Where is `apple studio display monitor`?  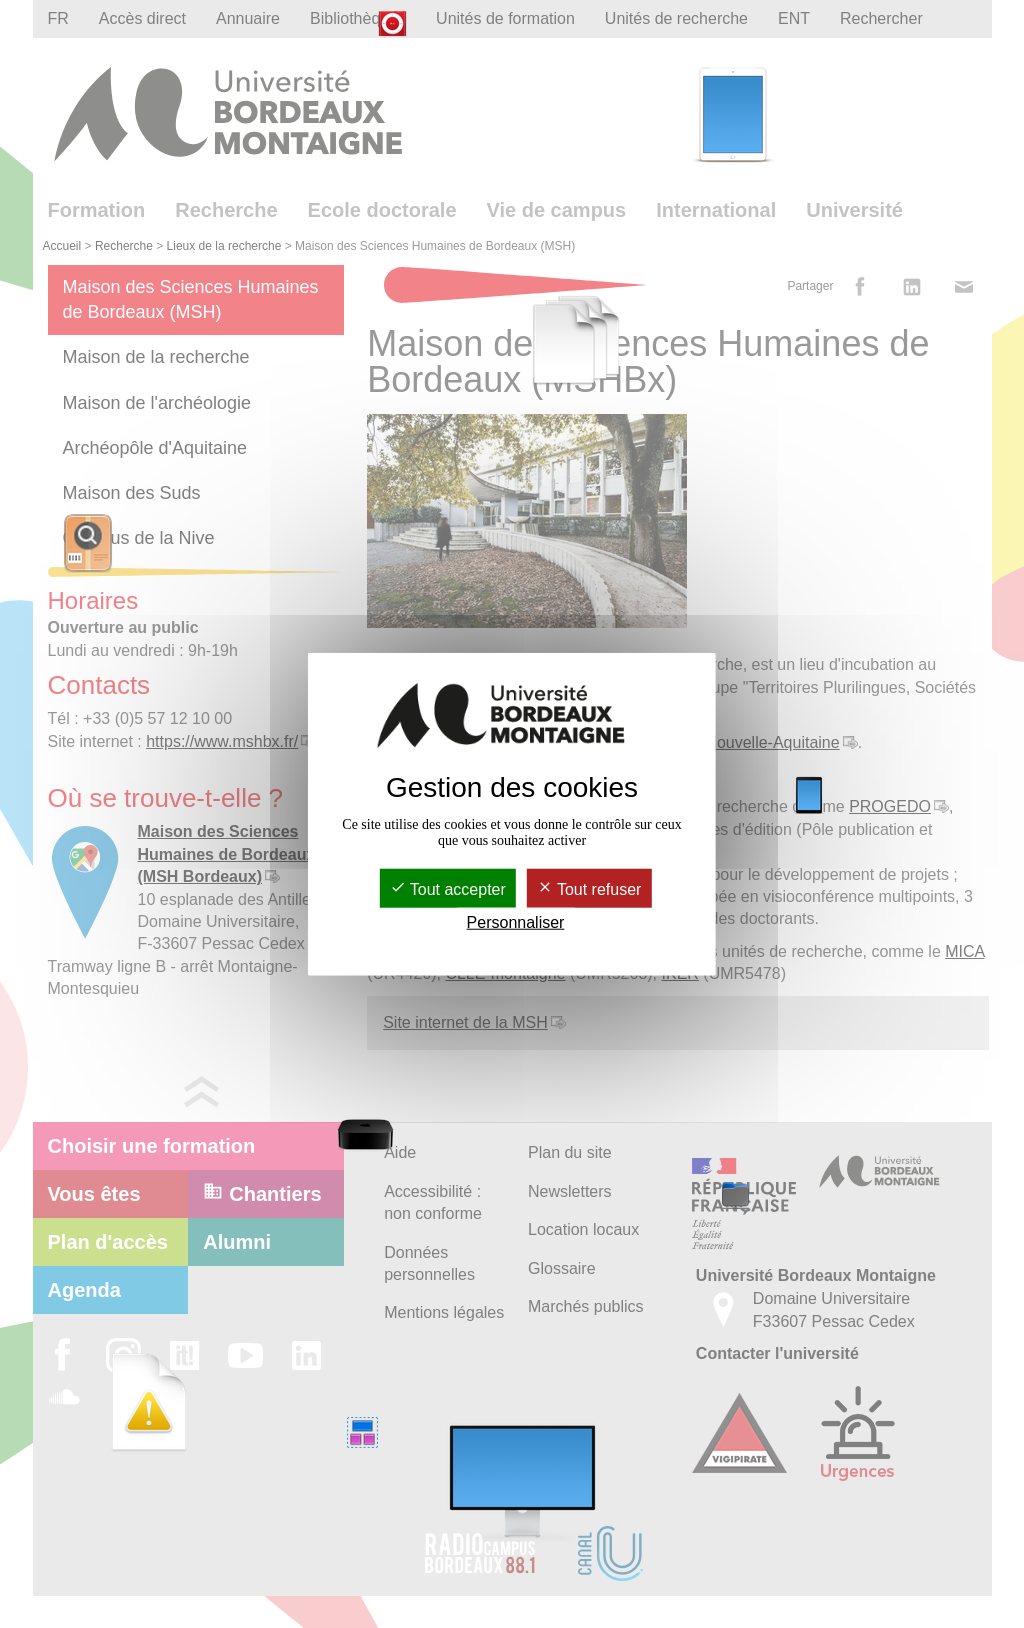 apple studio display monitor is located at coordinates (522, 1473).